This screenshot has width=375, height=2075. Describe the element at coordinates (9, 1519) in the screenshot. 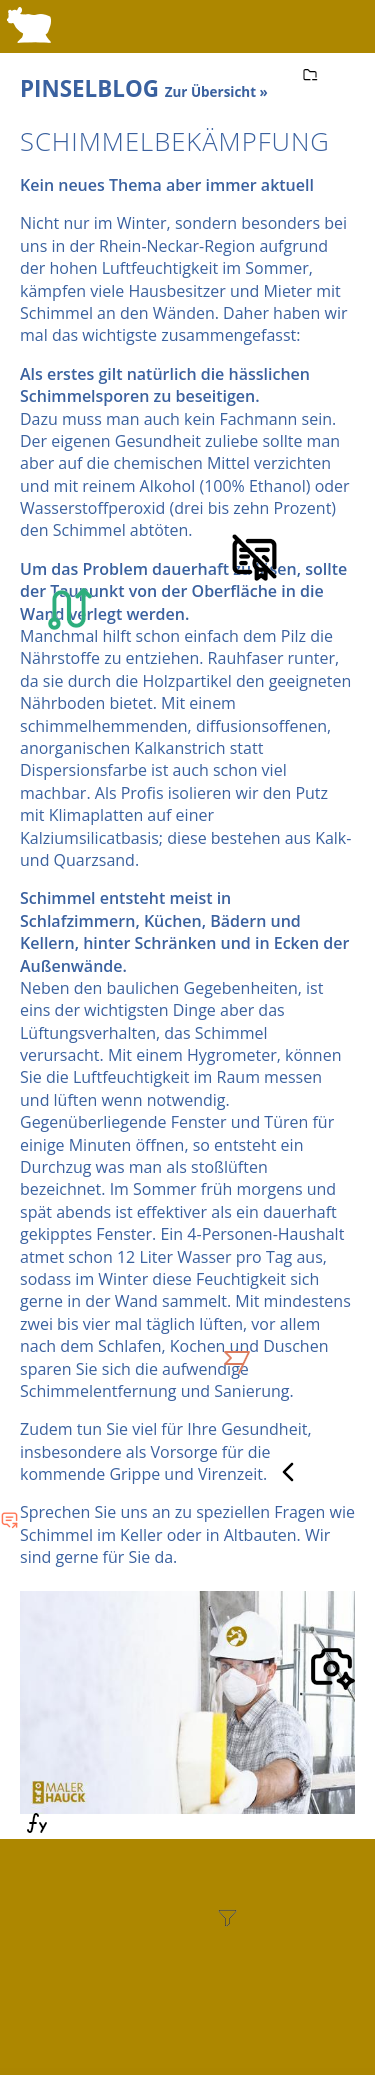

I see `share a message or conversation` at that location.